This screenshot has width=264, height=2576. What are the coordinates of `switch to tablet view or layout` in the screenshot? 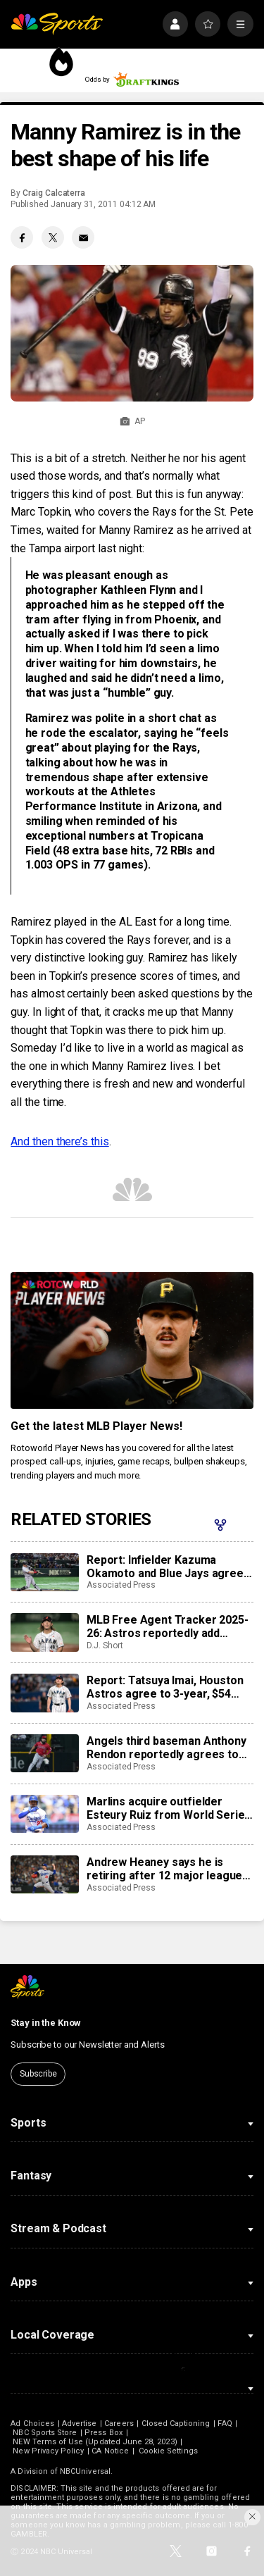 It's located at (184, 2358).